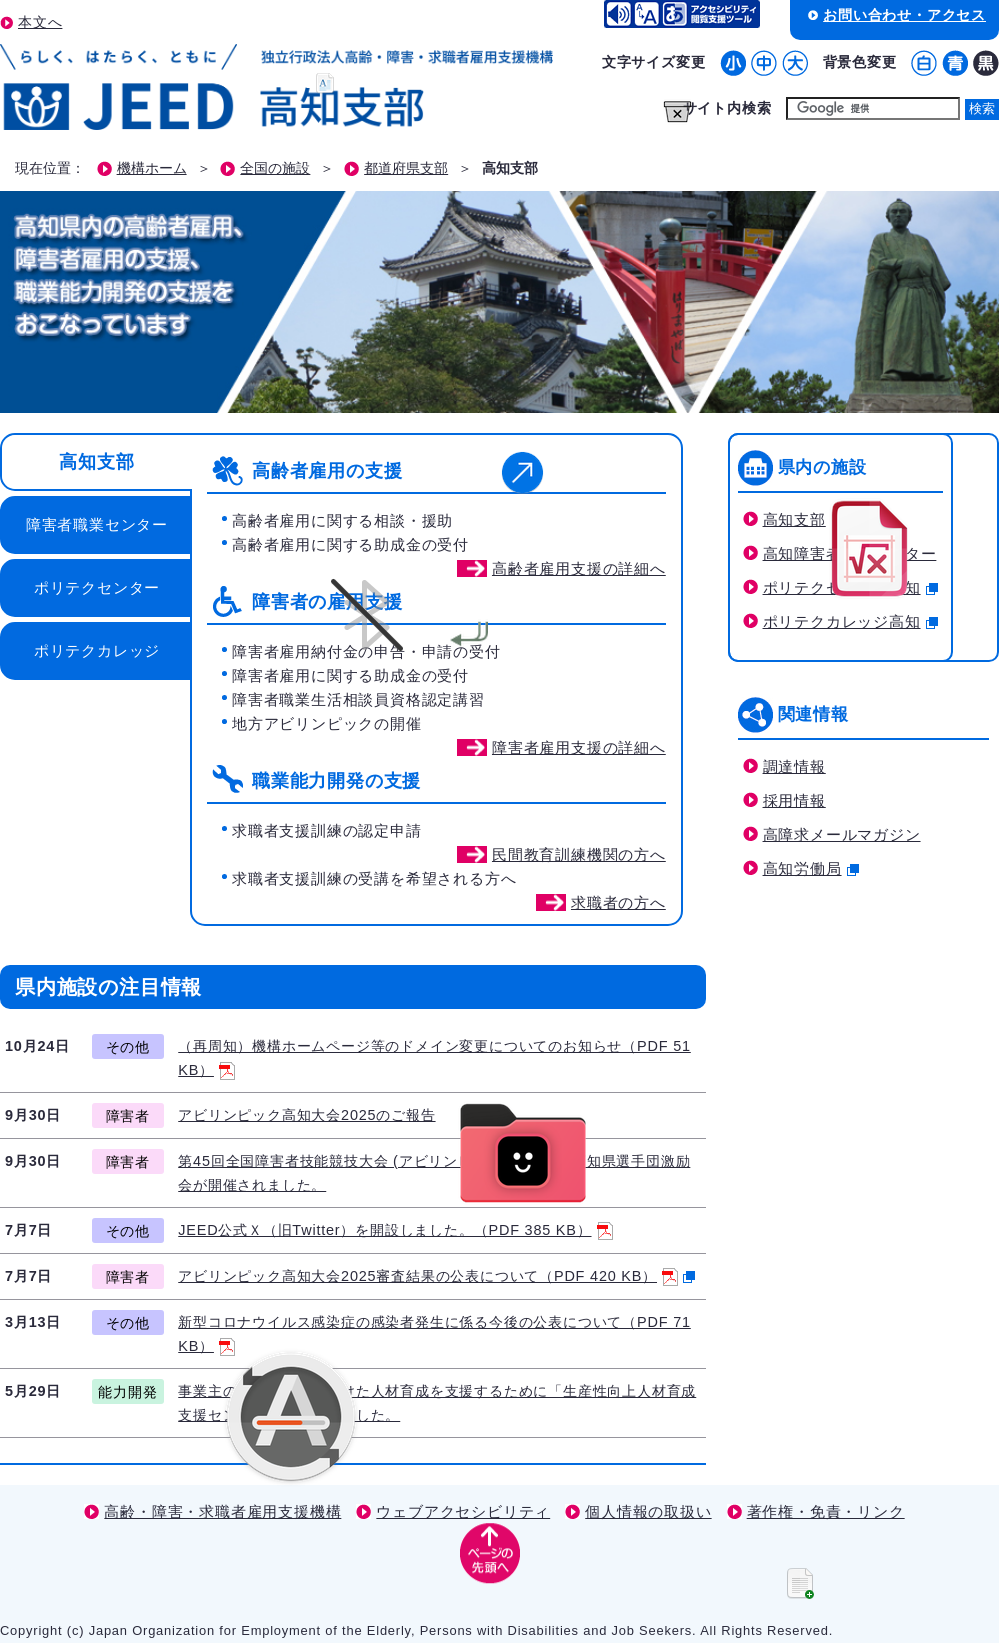 The height and width of the screenshot is (1643, 999). Describe the element at coordinates (291, 1417) in the screenshot. I see `open the software updater application` at that location.